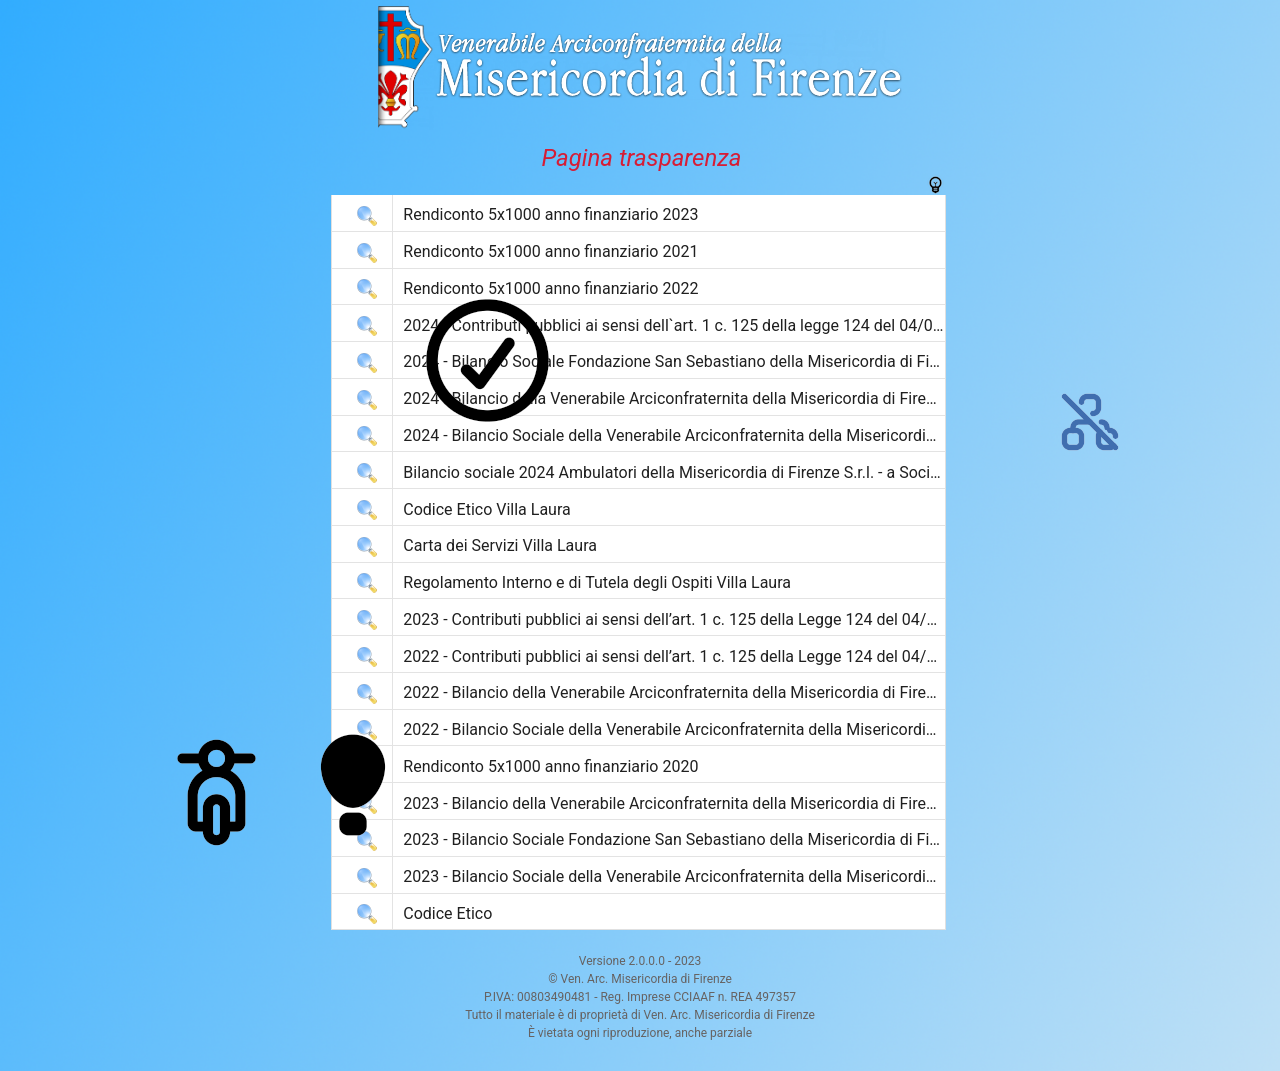 The height and width of the screenshot is (1071, 1280). Describe the element at coordinates (216, 792) in the screenshot. I see `select moped or scooter as transportation mode` at that location.